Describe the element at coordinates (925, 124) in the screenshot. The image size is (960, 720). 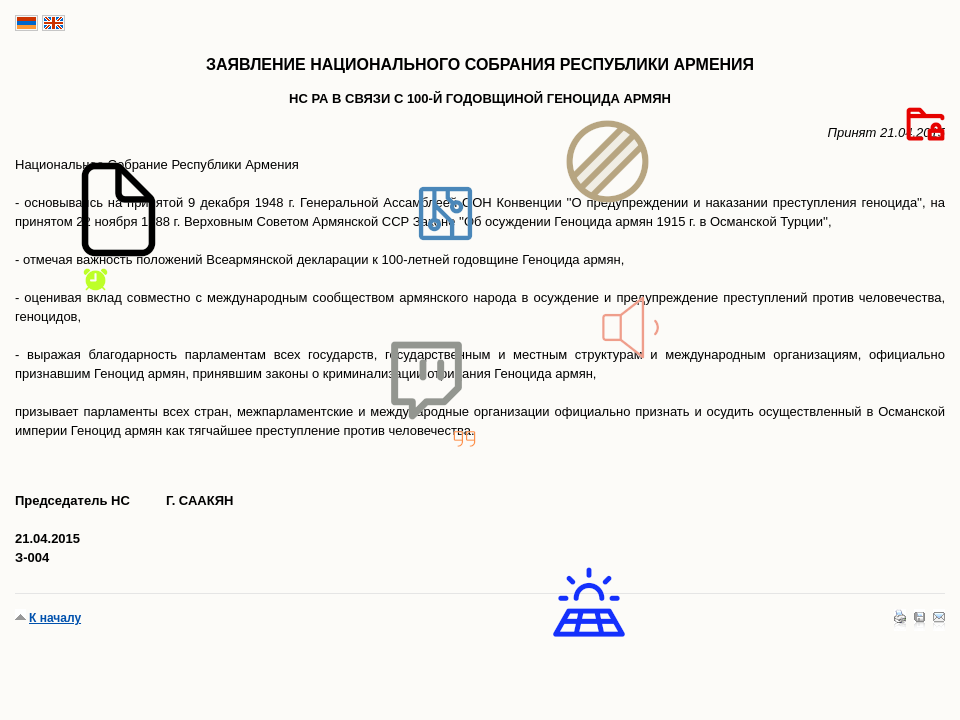
I see `access a password-protected folder` at that location.